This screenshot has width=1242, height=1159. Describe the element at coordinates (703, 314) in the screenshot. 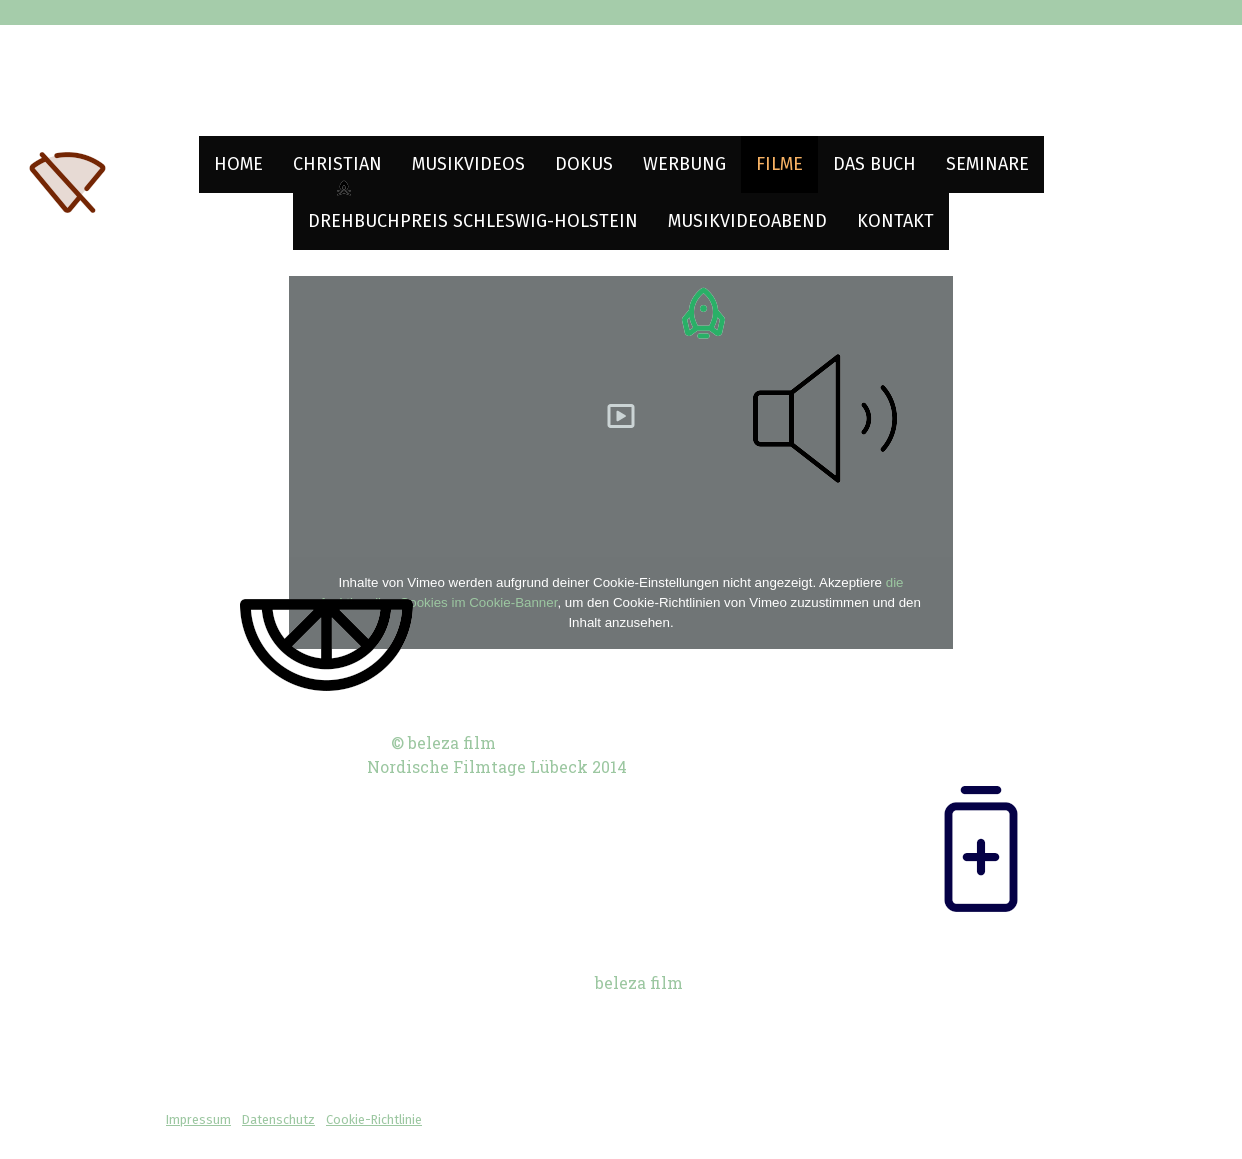

I see `launch or deploy an application` at that location.